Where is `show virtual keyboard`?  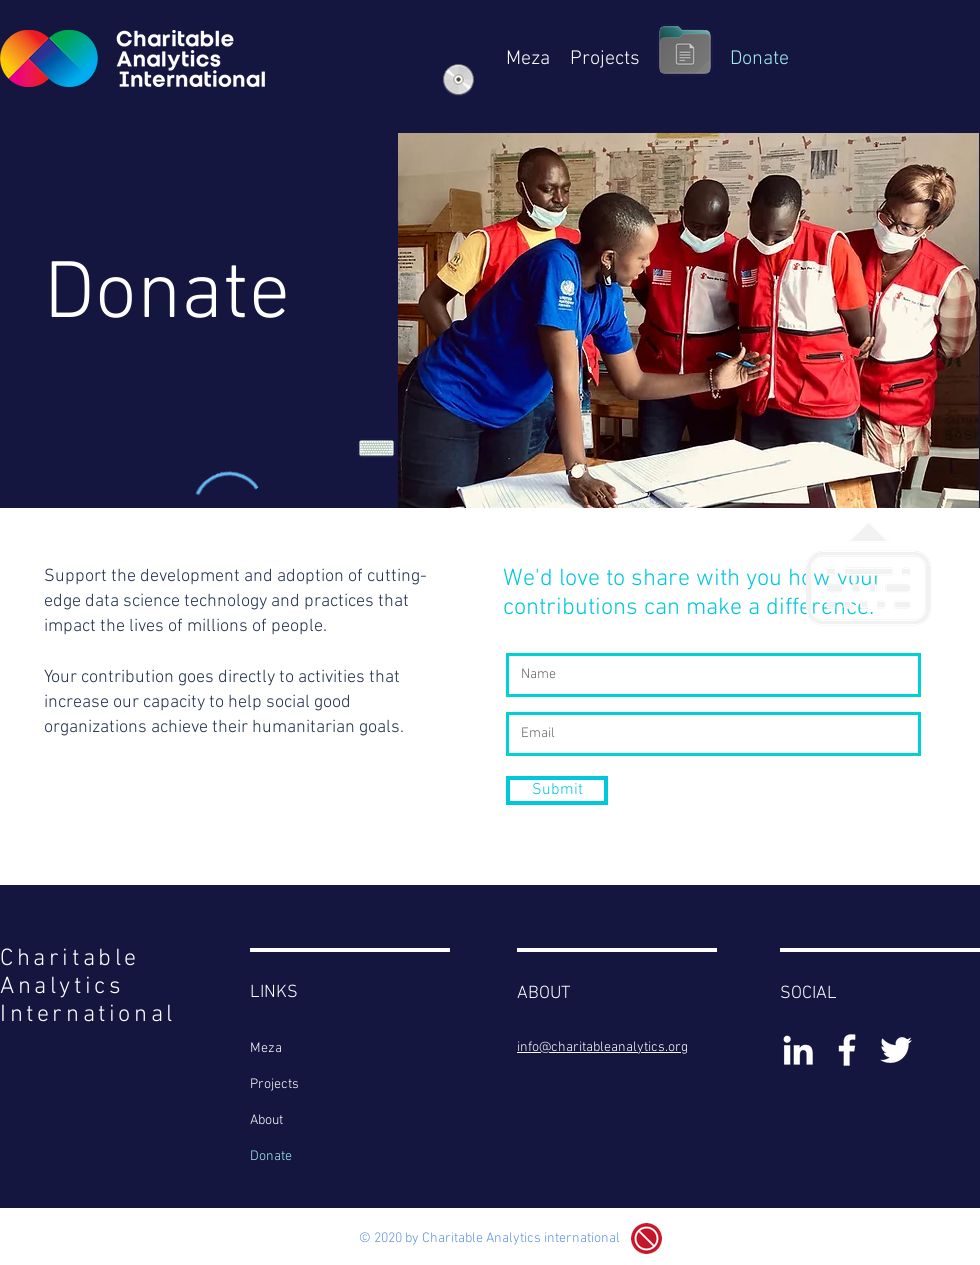
show virtual keyboard is located at coordinates (868, 573).